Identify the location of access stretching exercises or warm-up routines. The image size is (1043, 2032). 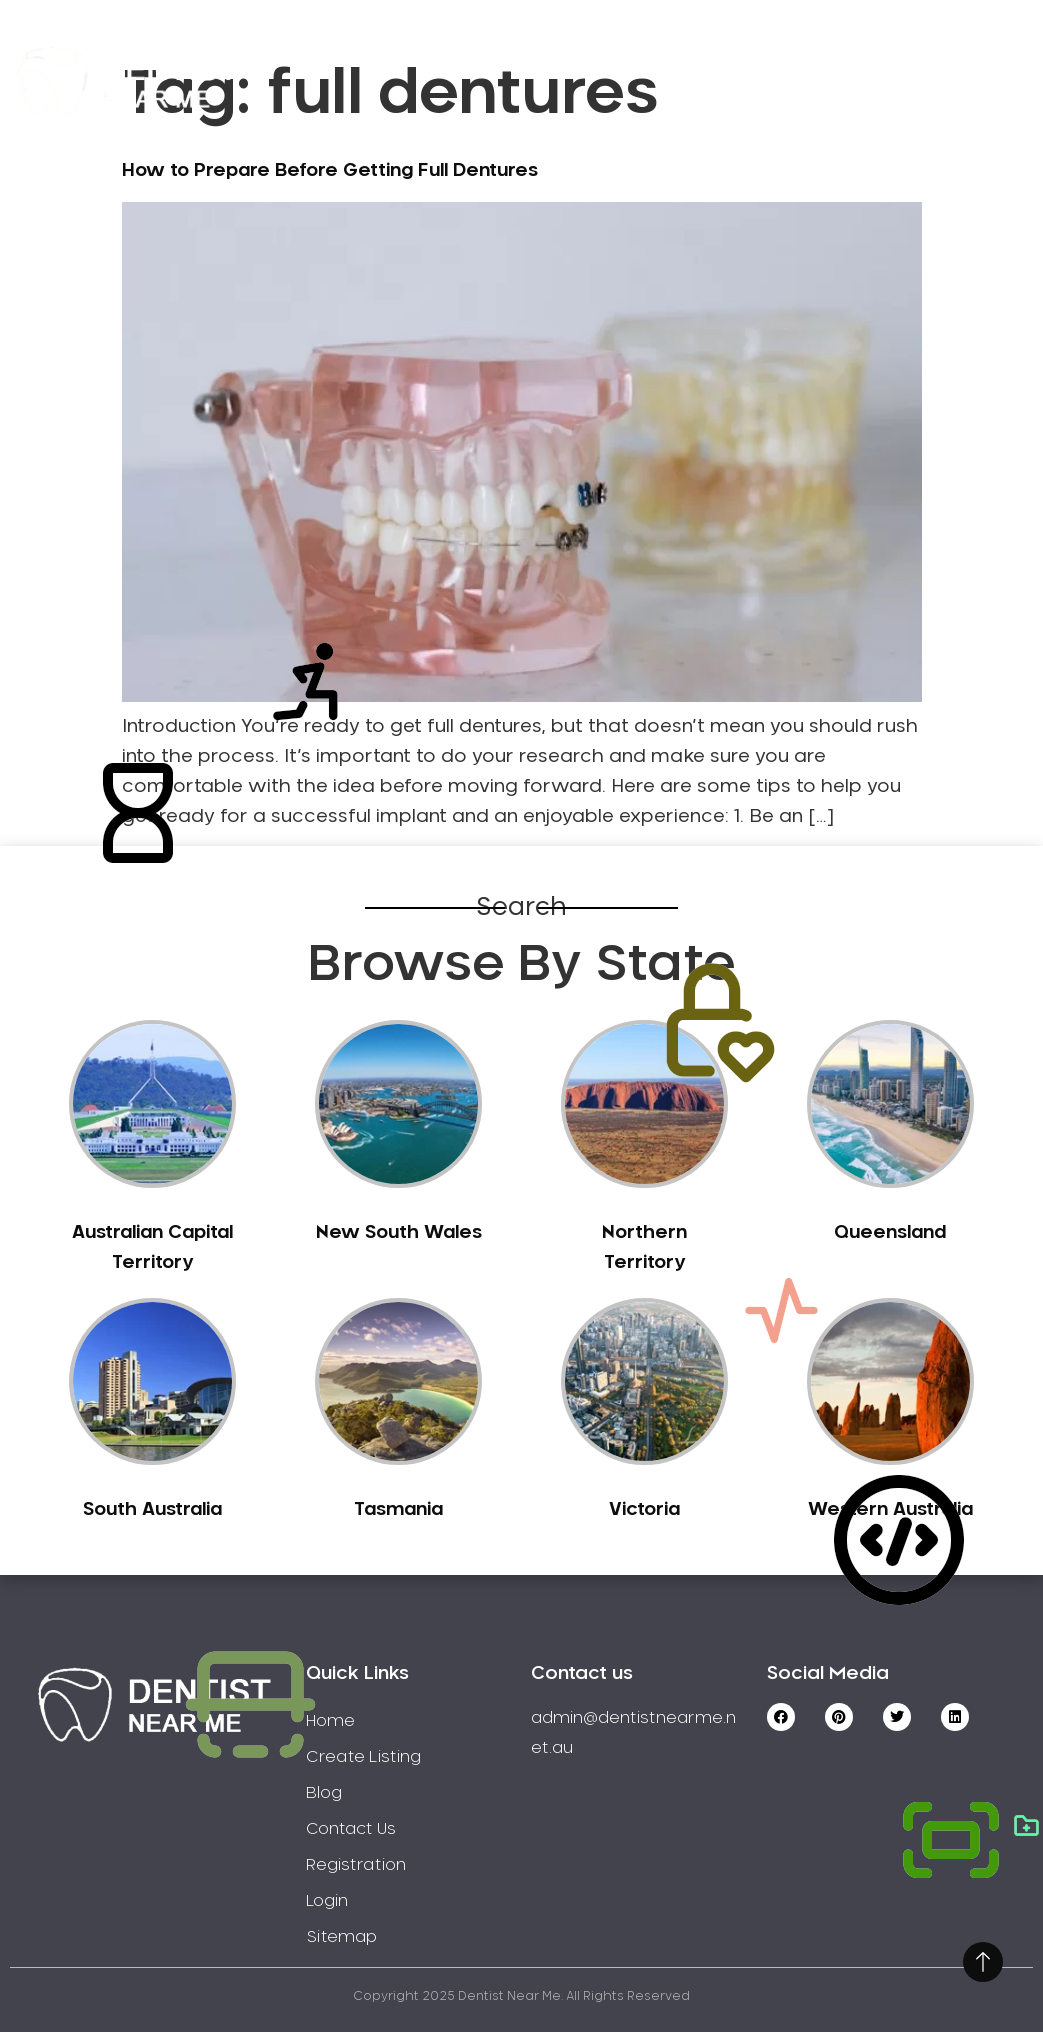
(307, 681).